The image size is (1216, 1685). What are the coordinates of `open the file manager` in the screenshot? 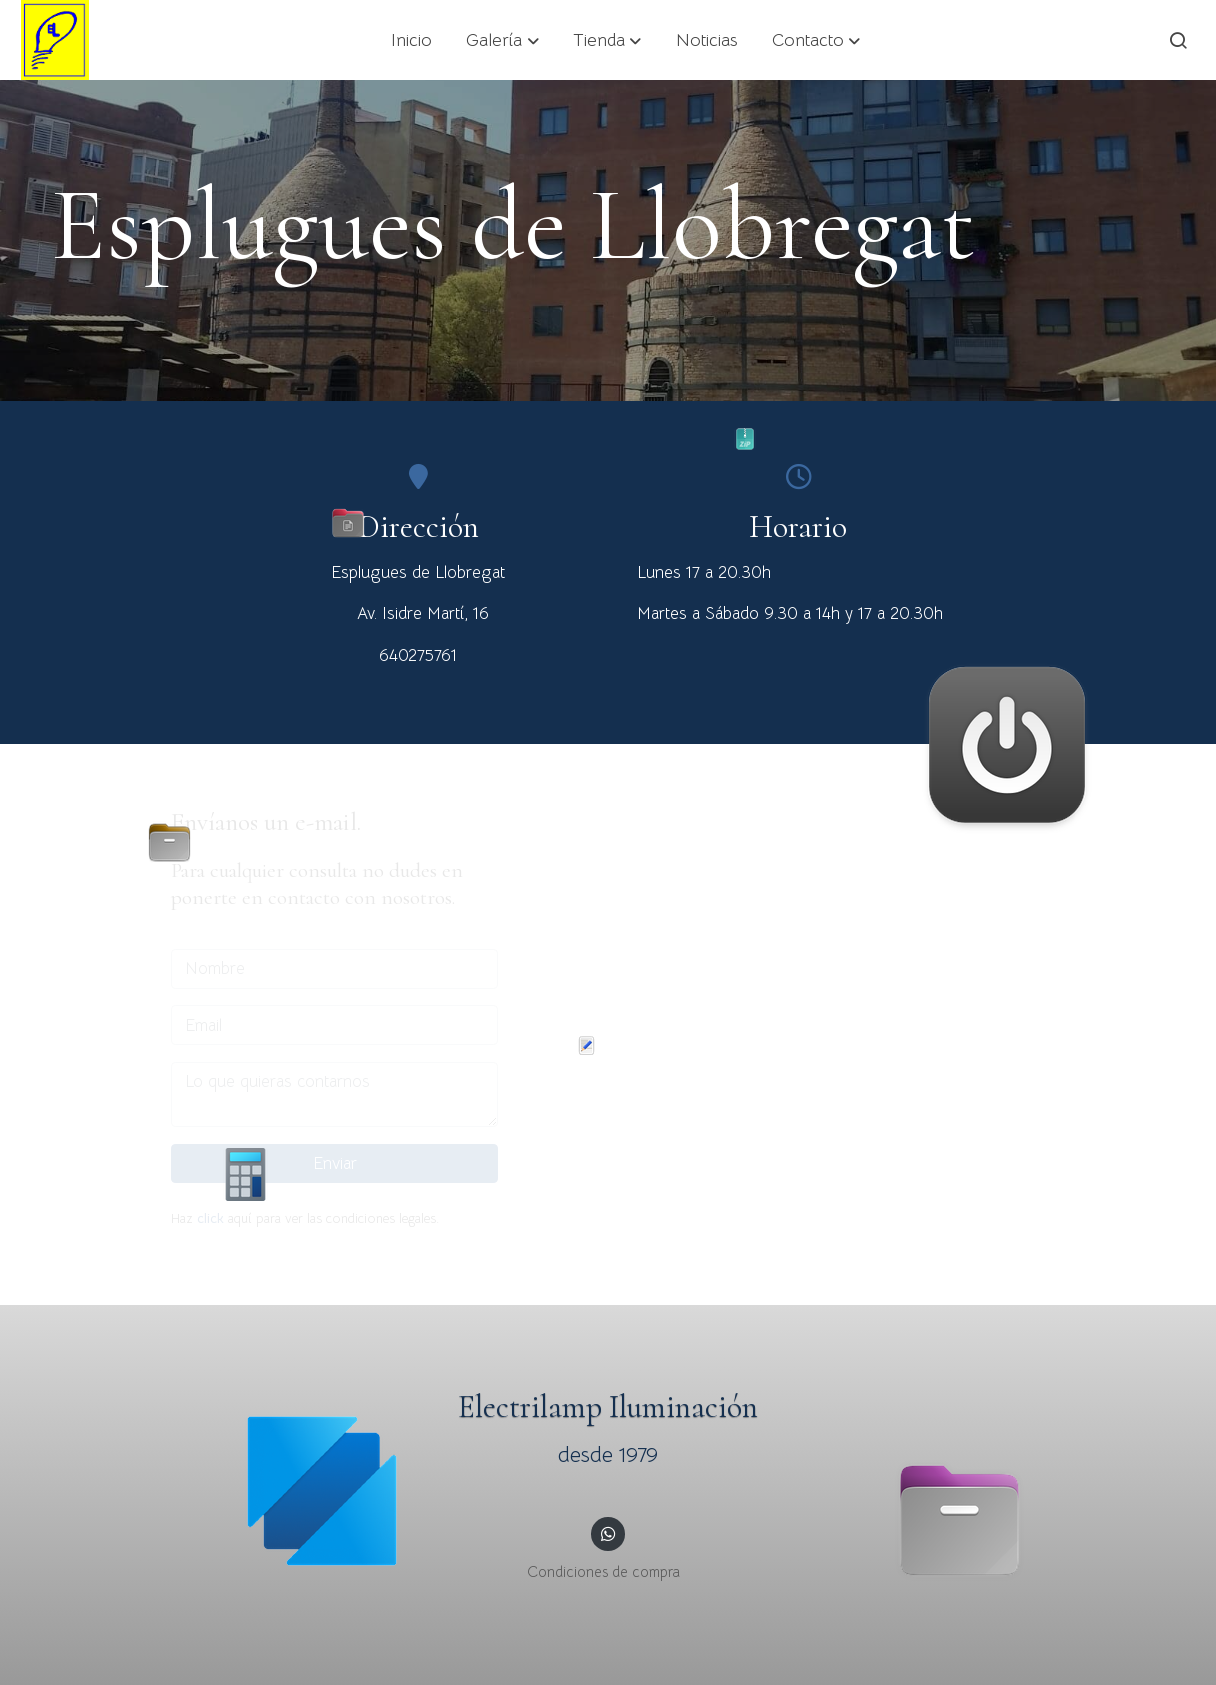 It's located at (169, 842).